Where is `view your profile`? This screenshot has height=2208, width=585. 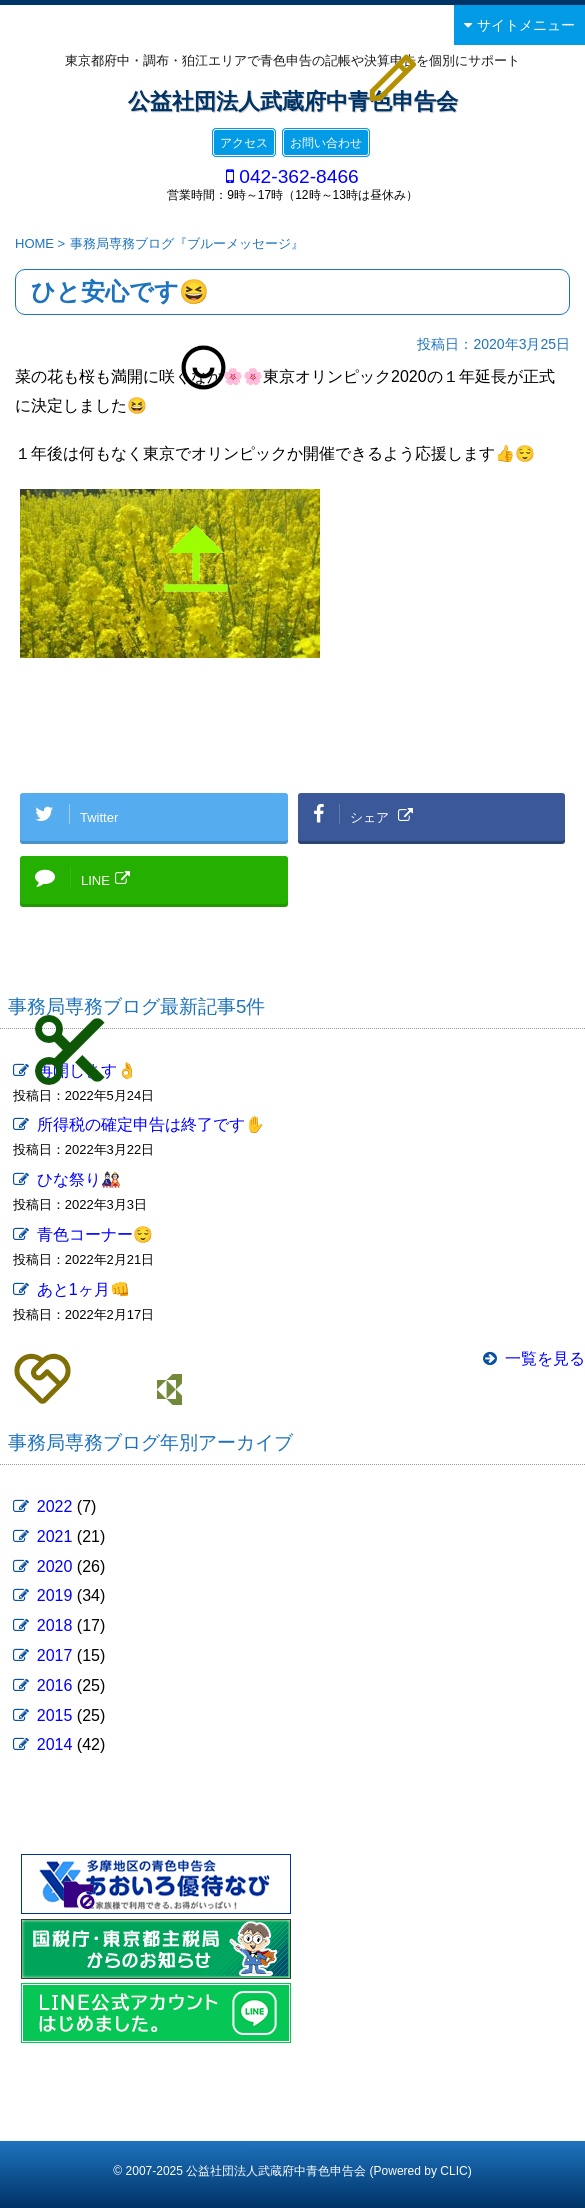
view your profile is located at coordinates (203, 367).